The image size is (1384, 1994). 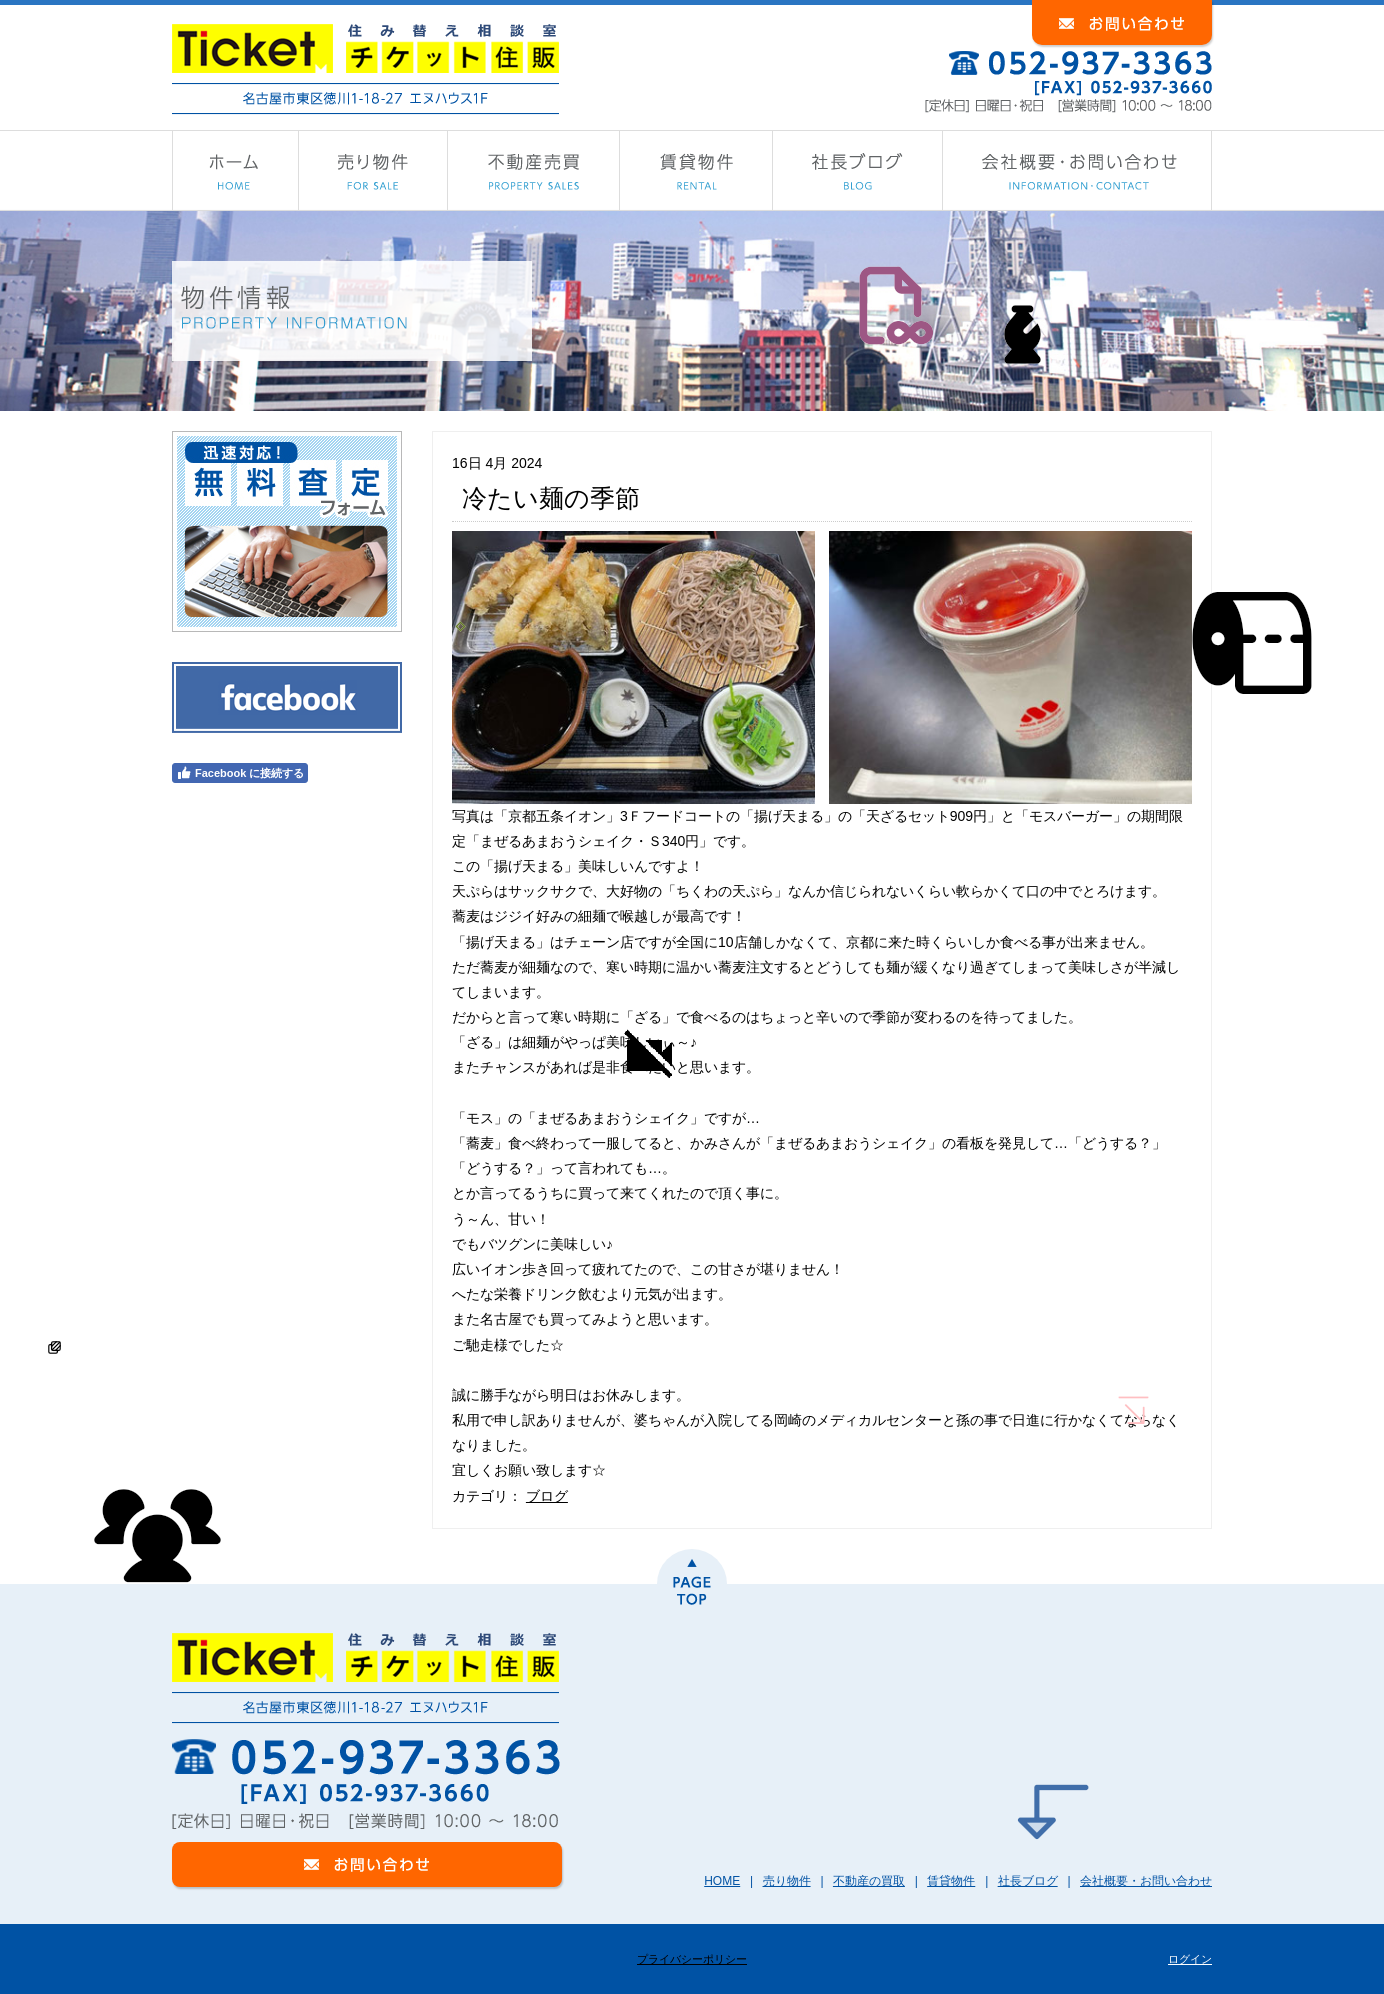 What do you see at coordinates (1252, 643) in the screenshot?
I see `bathroom or restroom location indicator` at bounding box center [1252, 643].